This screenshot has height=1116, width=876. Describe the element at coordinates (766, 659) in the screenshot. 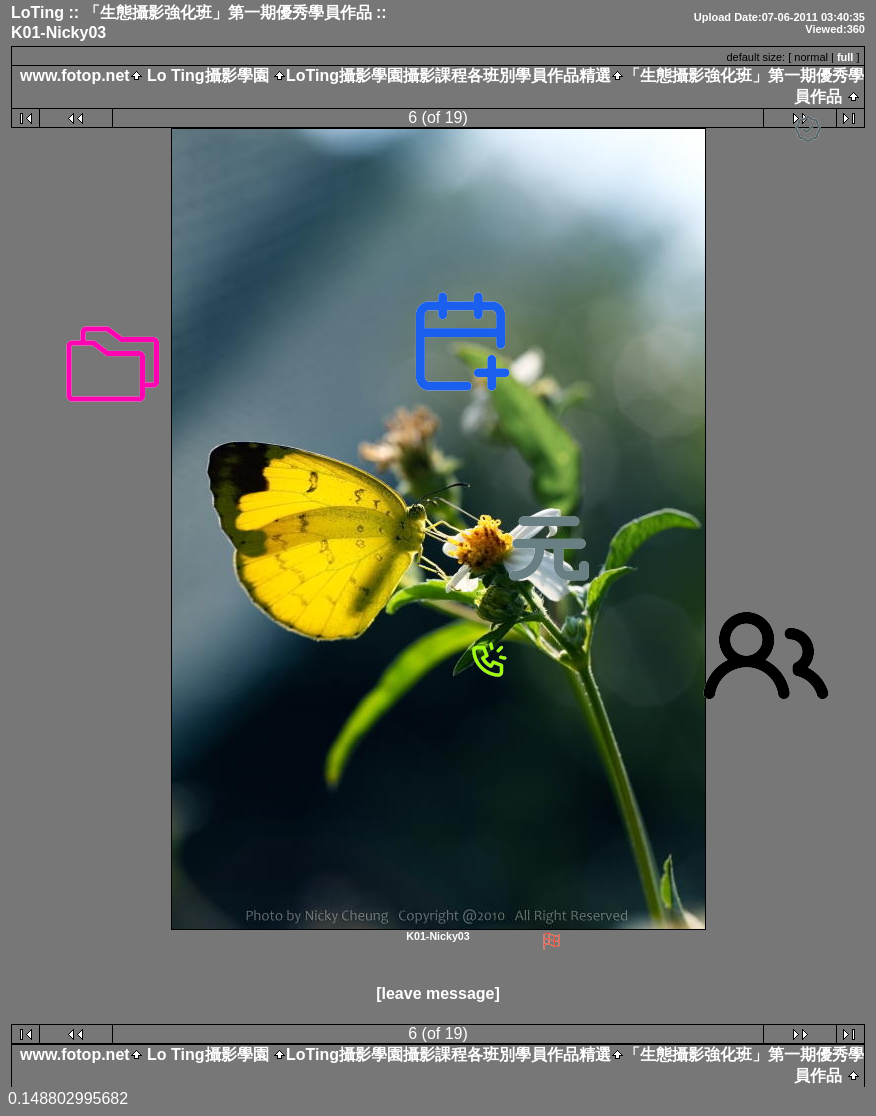

I see `view team members or collaborators` at that location.